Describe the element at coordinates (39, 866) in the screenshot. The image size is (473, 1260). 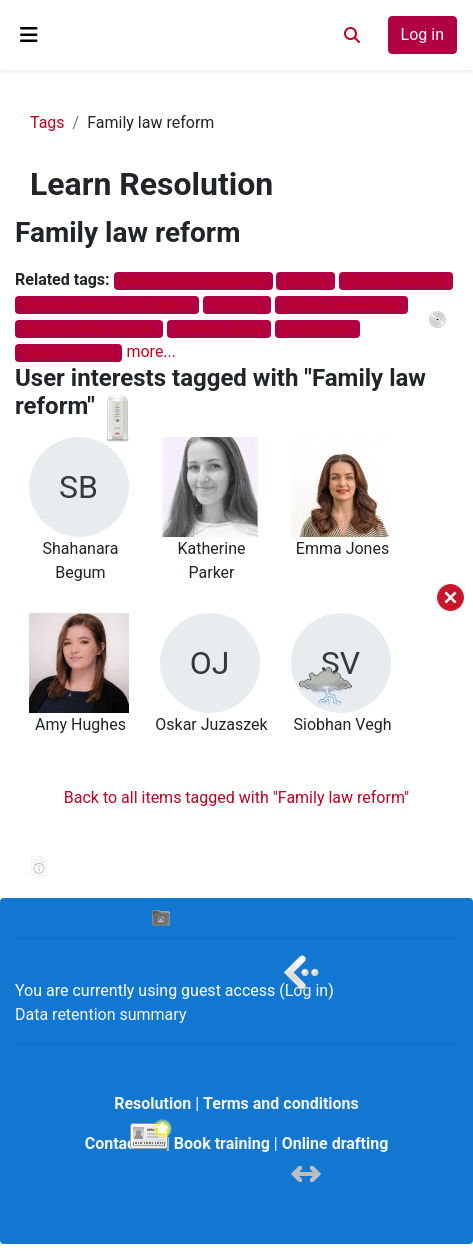
I see `a readme or documentation file` at that location.